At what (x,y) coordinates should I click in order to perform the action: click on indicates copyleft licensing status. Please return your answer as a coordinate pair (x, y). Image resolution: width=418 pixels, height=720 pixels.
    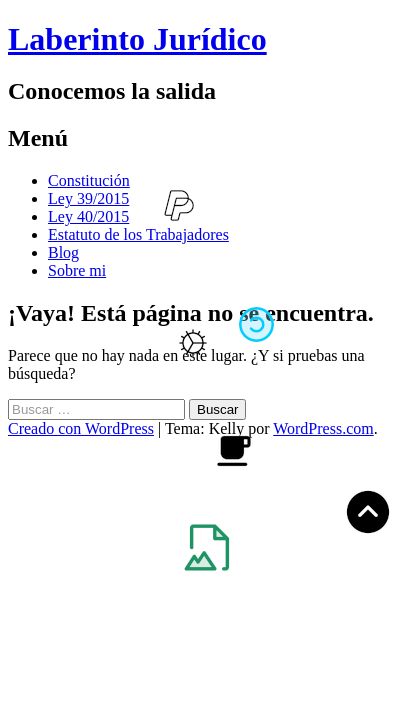
    Looking at the image, I should click on (256, 324).